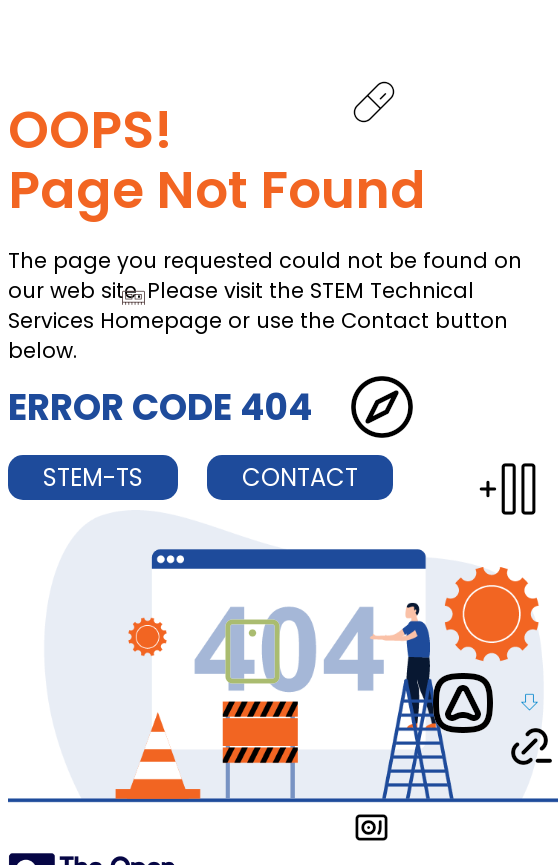  Describe the element at coordinates (252, 651) in the screenshot. I see `tablet device with front-facing camera` at that location.